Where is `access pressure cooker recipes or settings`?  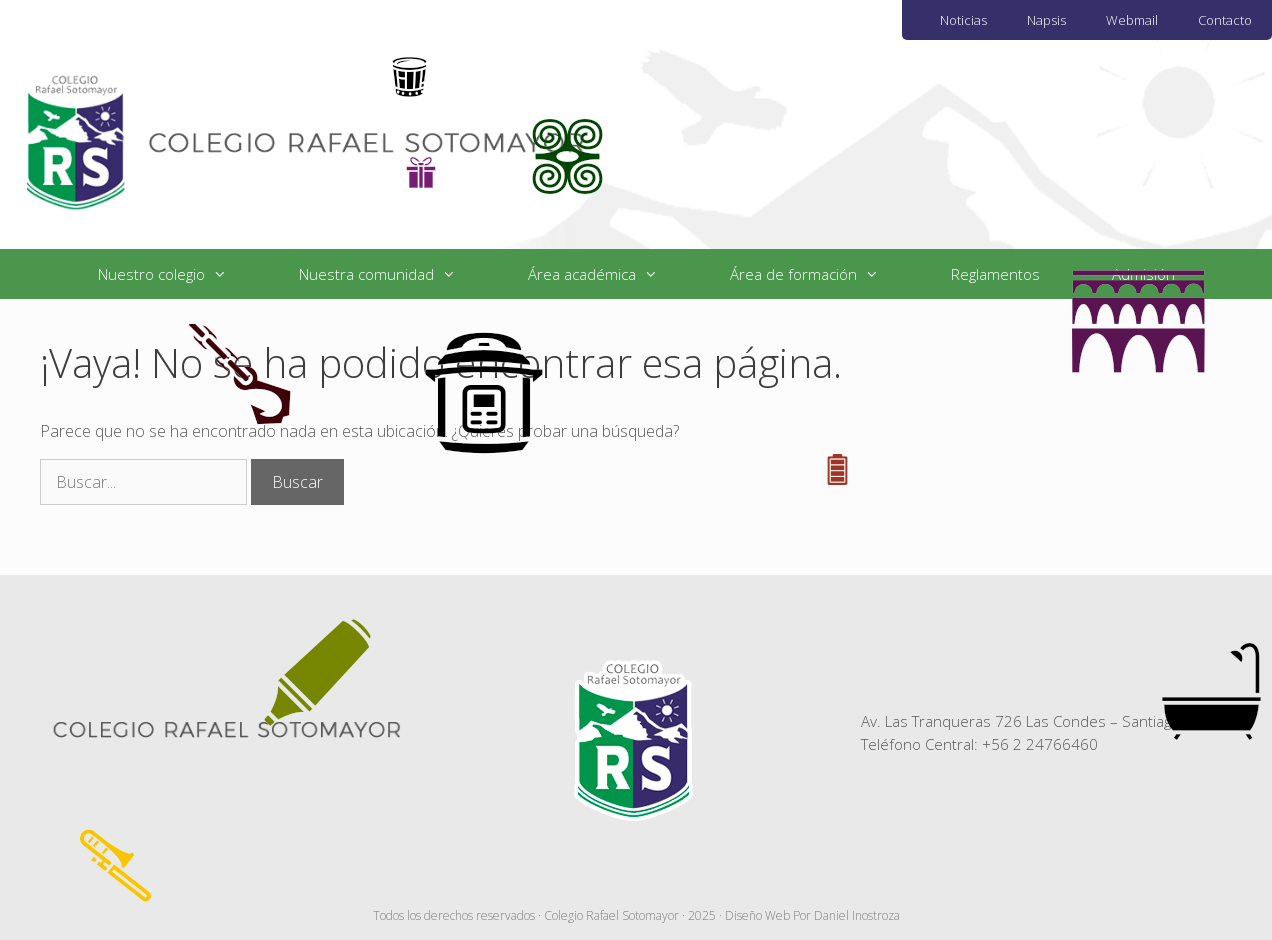
access pressure cooker recipes or settings is located at coordinates (484, 393).